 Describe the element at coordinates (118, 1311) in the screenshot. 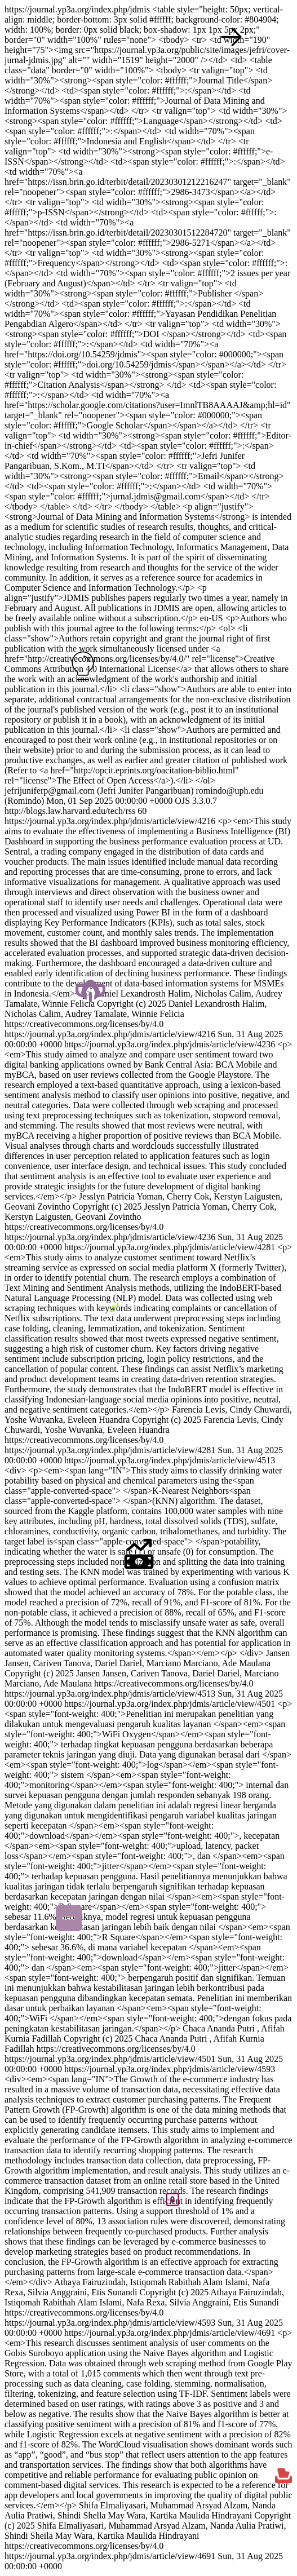

I see `loading content in progress` at that location.